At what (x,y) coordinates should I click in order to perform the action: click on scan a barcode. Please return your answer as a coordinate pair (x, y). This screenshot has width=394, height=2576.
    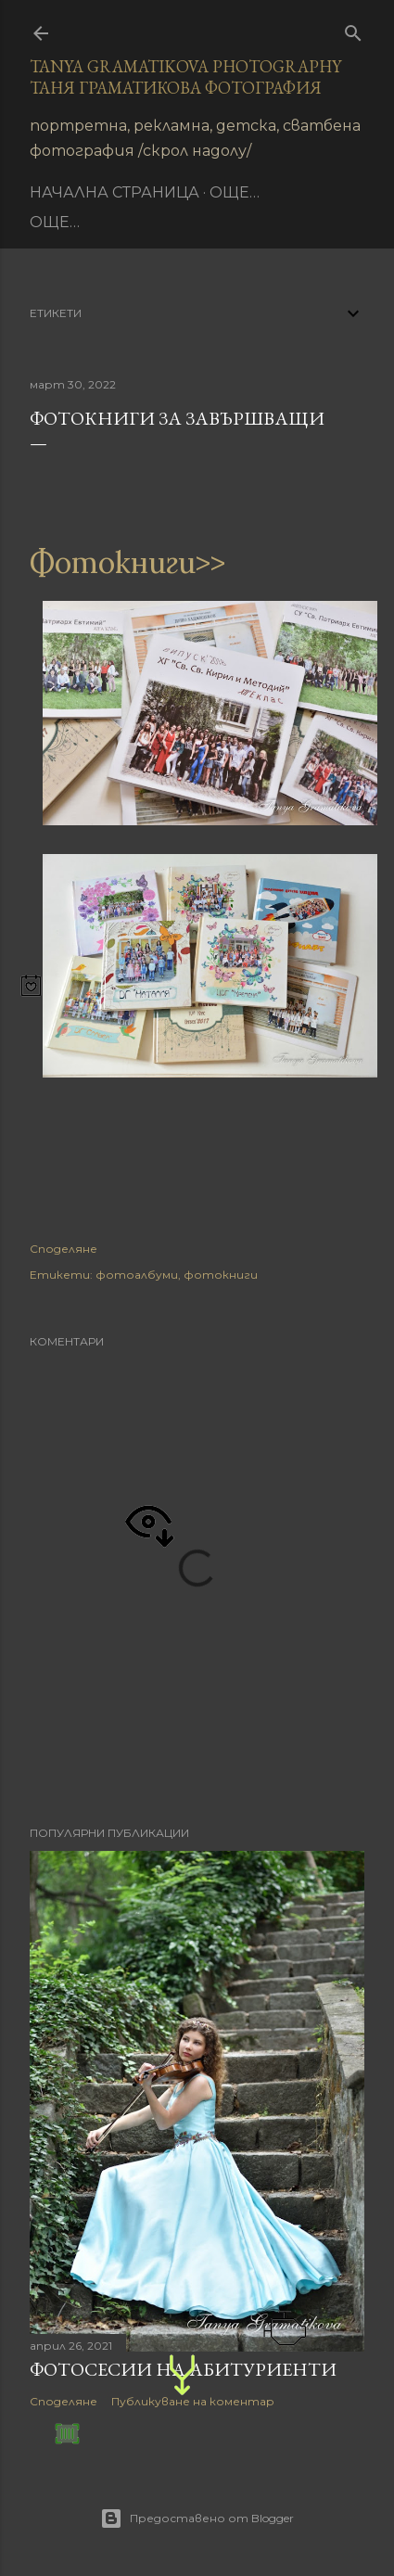
    Looking at the image, I should click on (67, 2433).